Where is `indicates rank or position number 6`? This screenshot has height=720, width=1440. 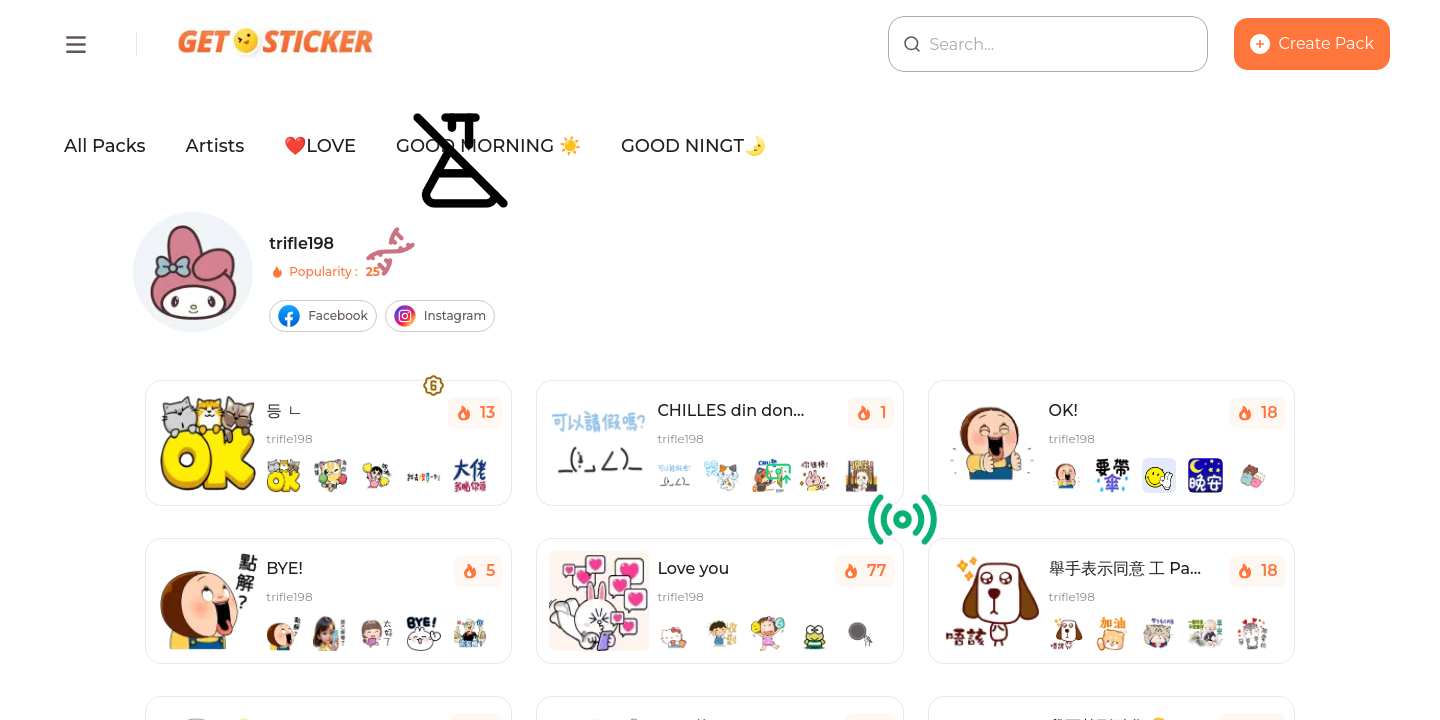
indicates rank or position number 6 is located at coordinates (433, 385).